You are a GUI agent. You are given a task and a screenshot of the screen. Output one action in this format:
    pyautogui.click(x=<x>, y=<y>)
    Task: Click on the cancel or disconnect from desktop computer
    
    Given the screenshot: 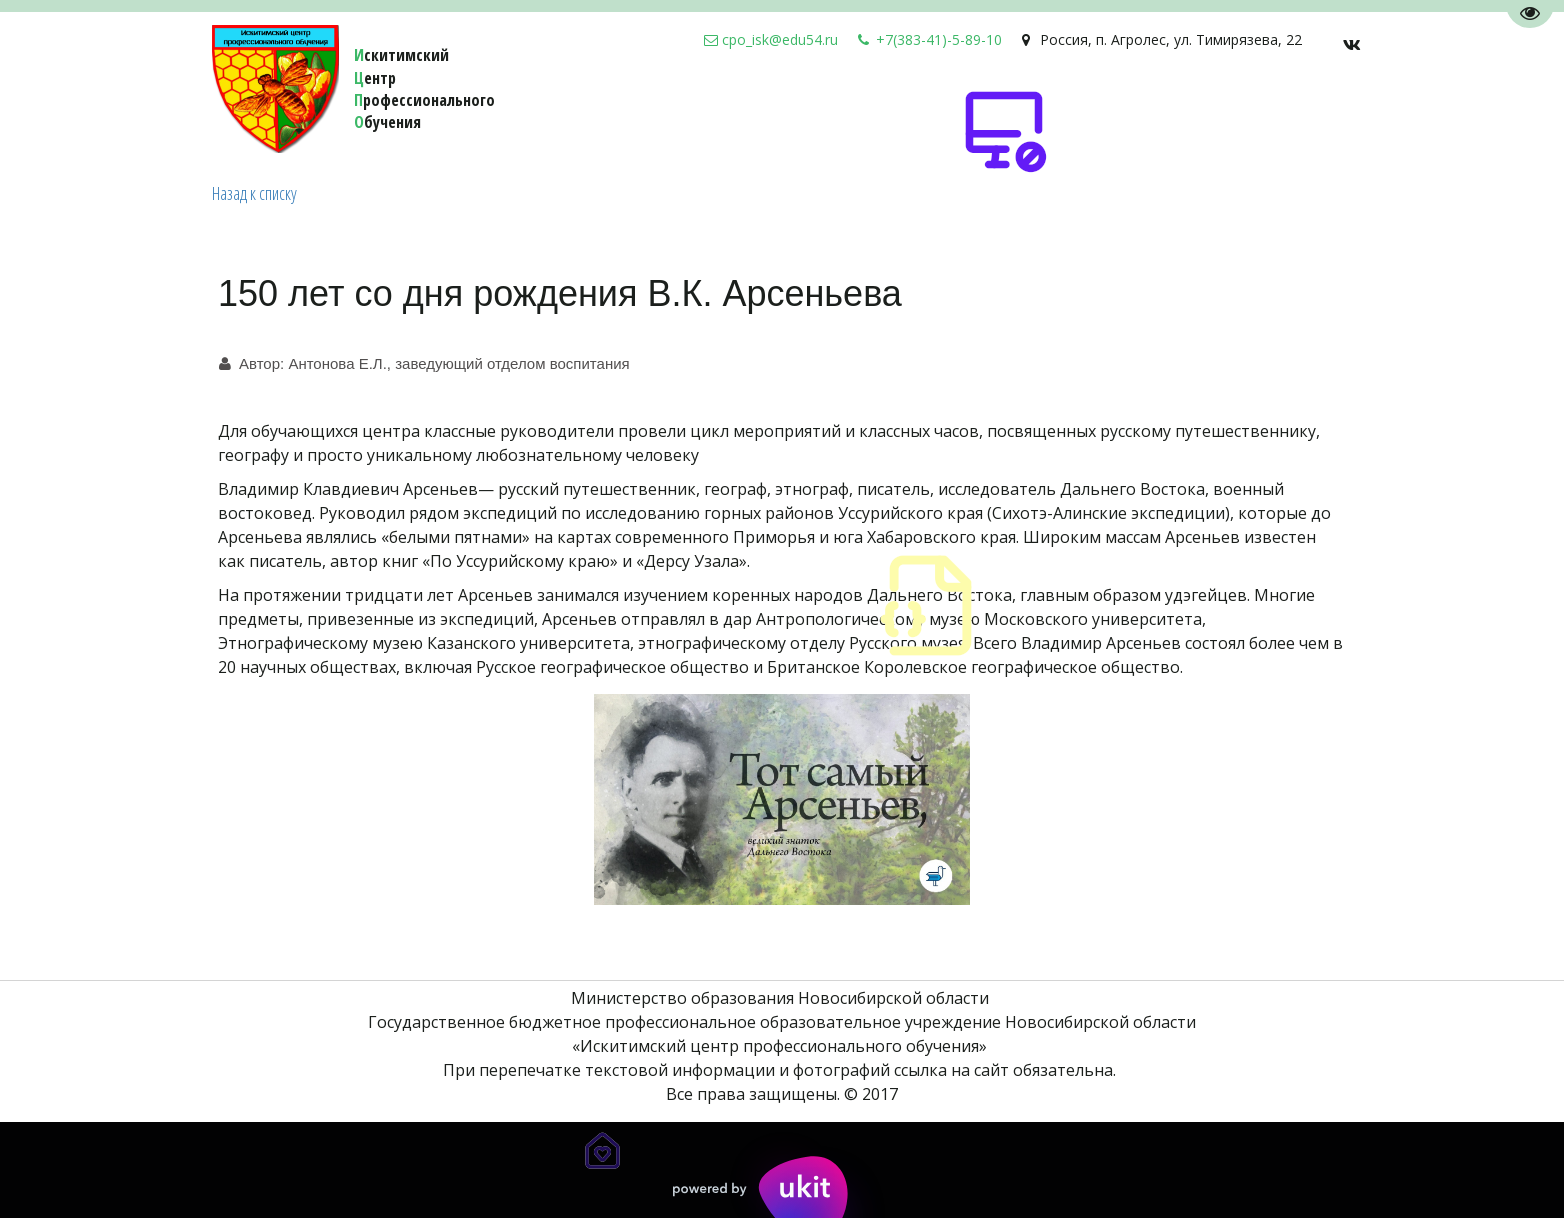 What is the action you would take?
    pyautogui.click(x=1004, y=130)
    